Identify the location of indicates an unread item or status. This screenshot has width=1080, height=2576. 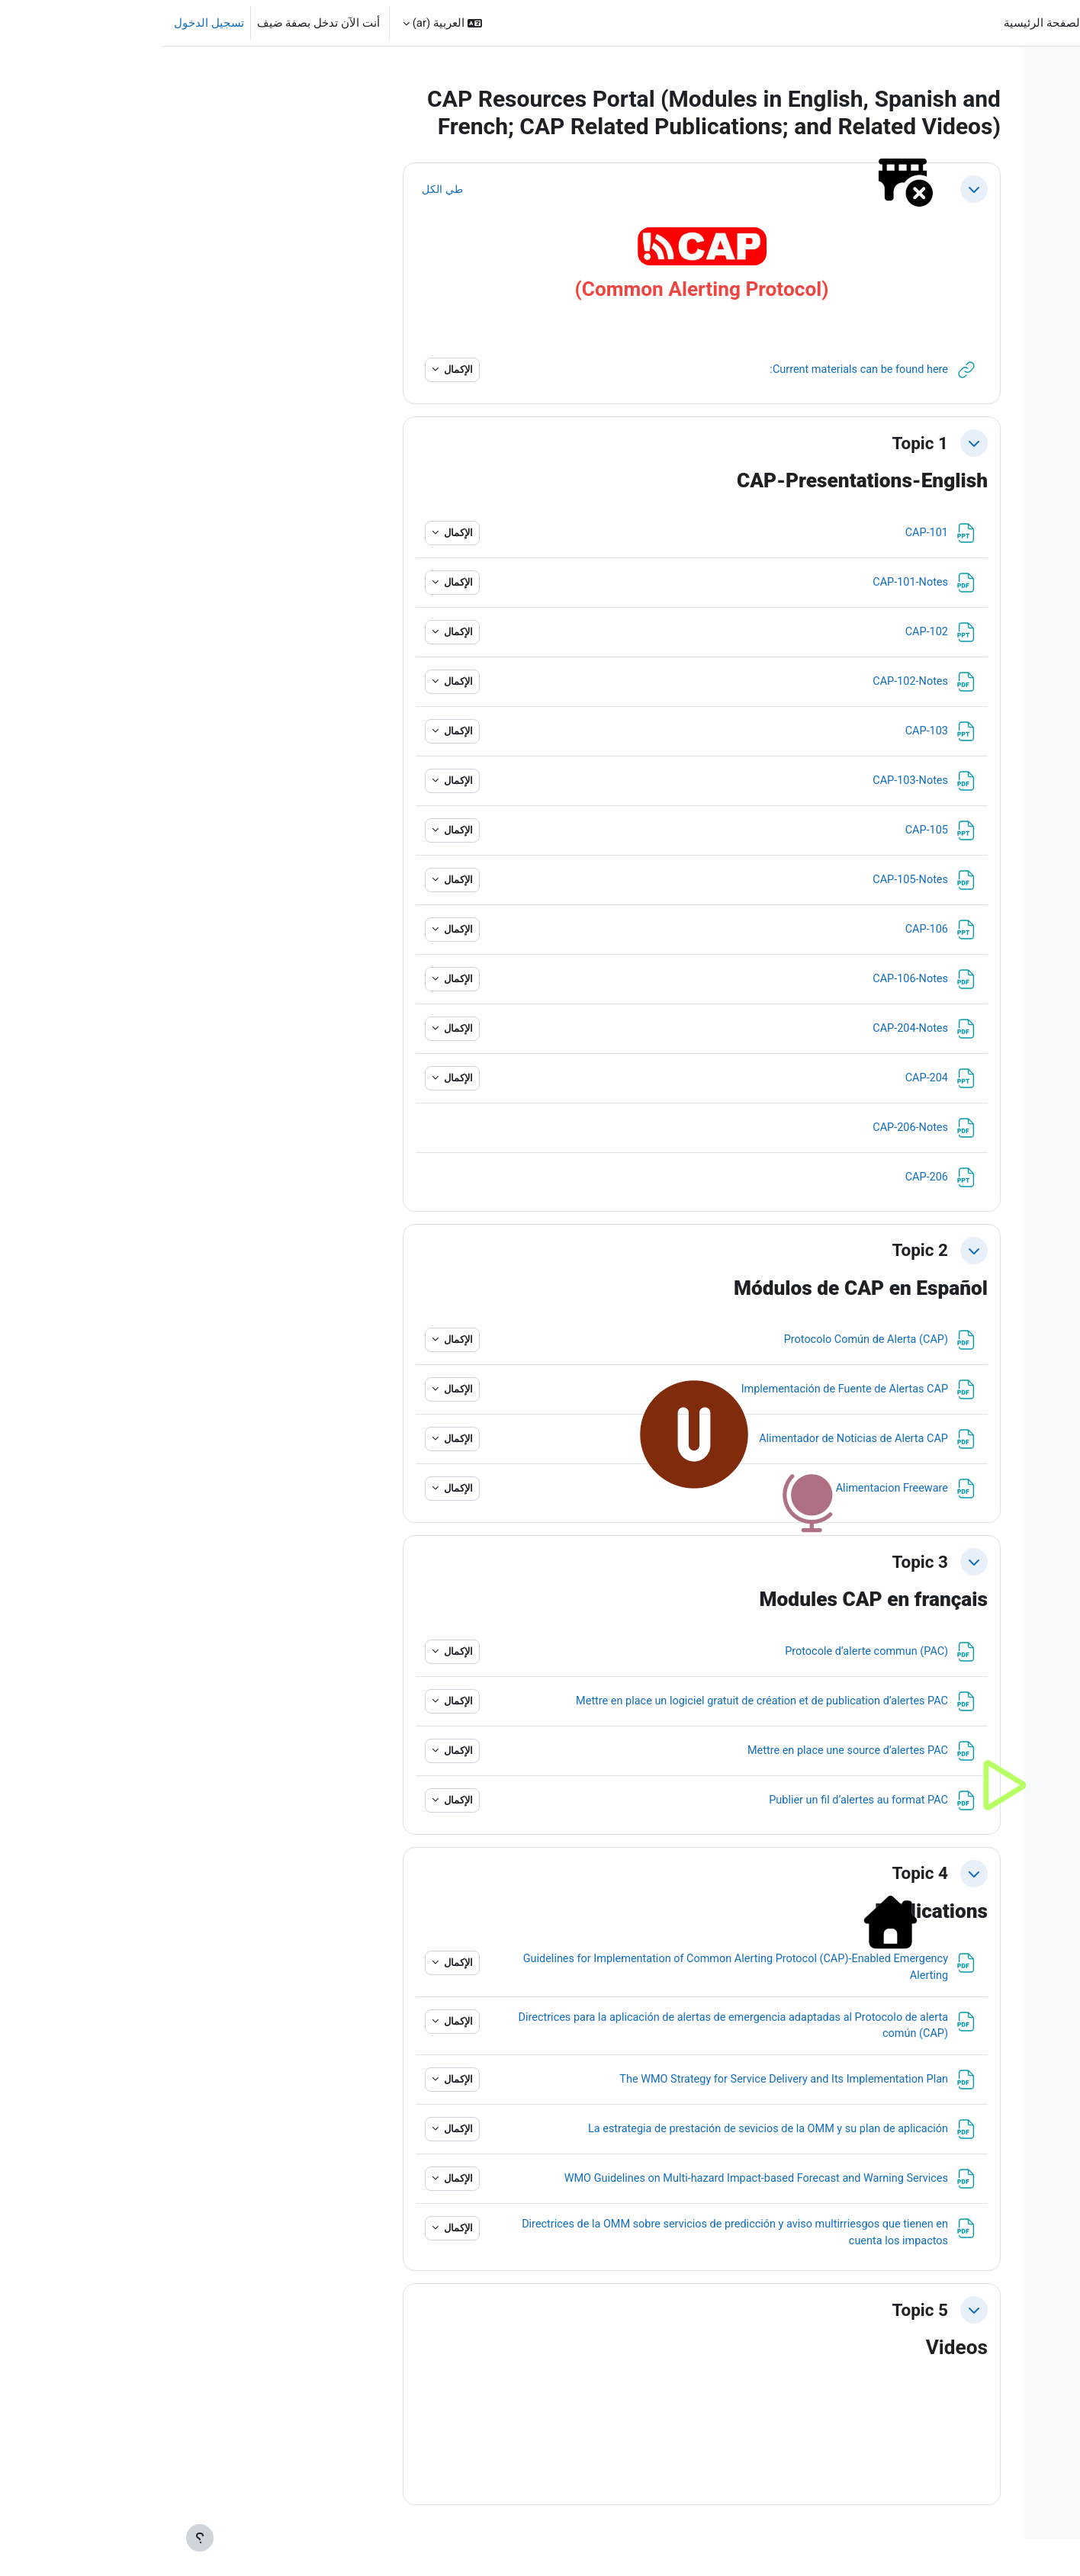
(694, 1434).